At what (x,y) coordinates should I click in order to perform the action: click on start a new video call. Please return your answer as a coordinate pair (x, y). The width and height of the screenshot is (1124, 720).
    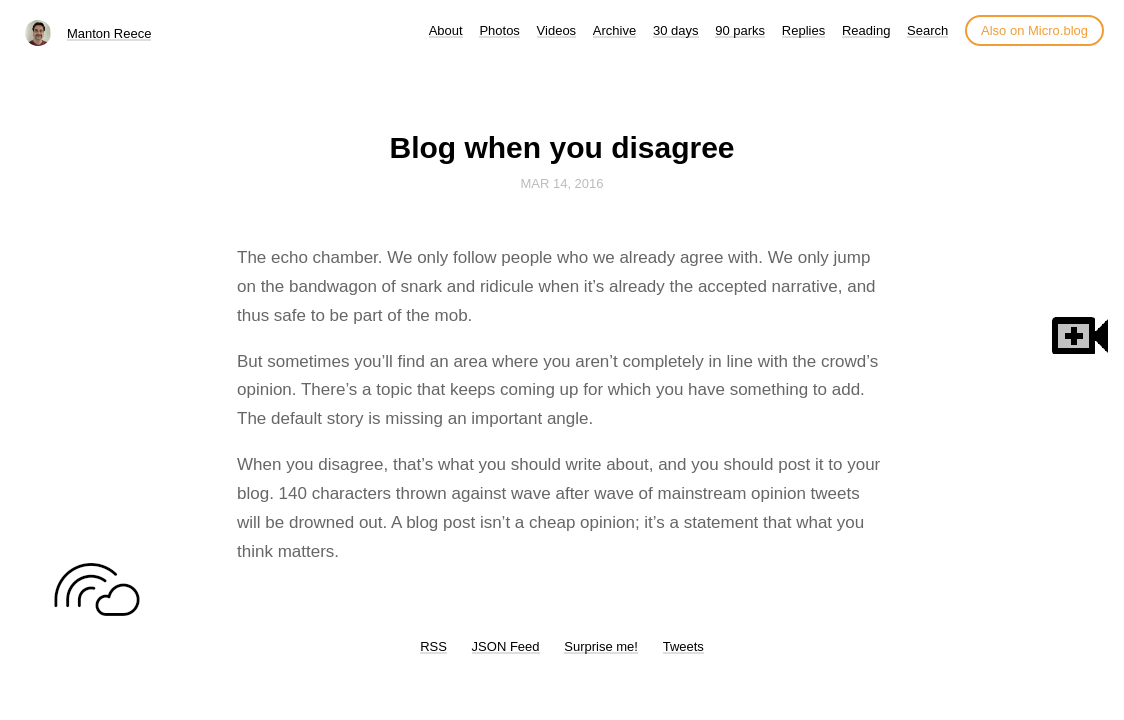
    Looking at the image, I should click on (1080, 336).